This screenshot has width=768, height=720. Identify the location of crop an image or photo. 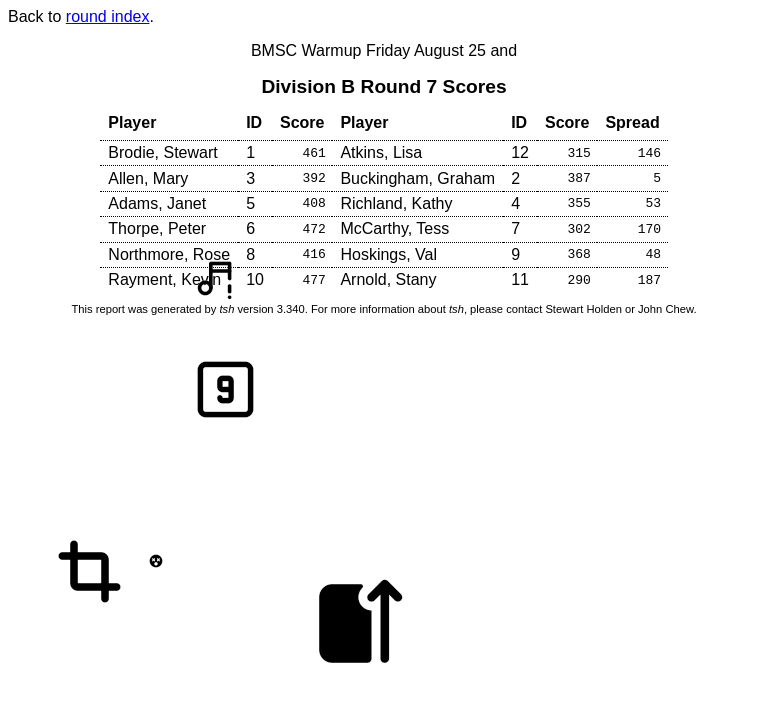
(89, 571).